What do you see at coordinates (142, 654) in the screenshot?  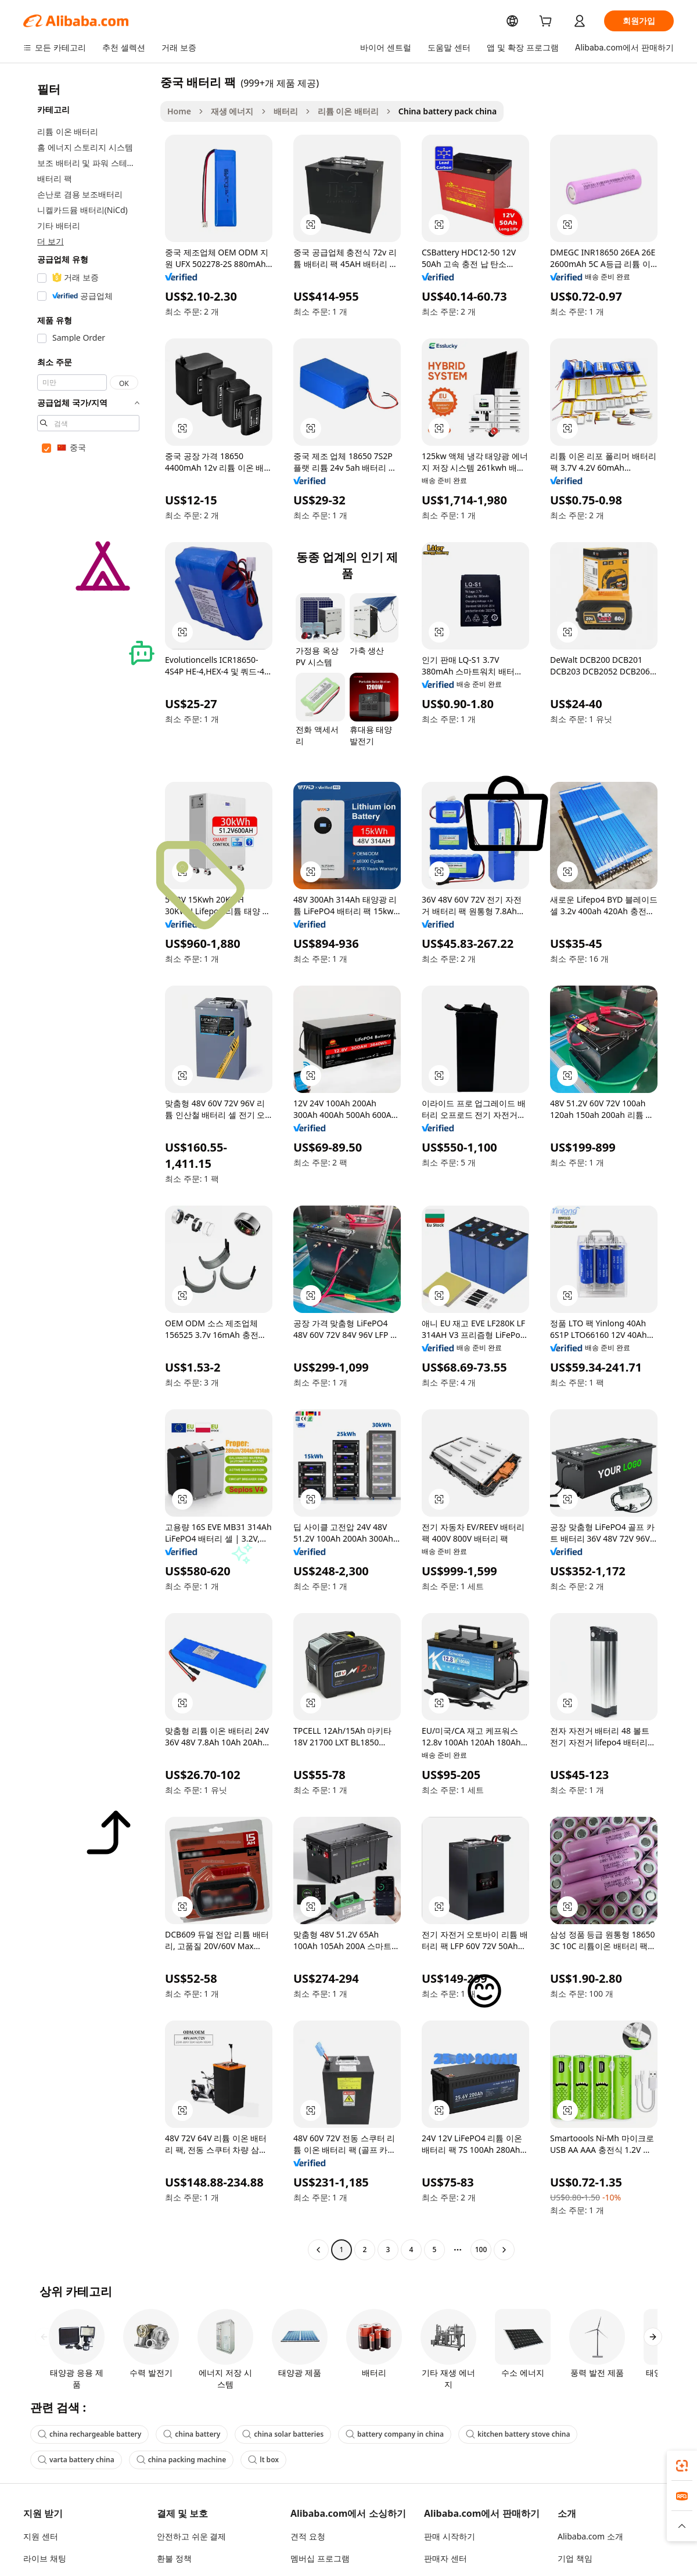 I see `open chat with AI assistant` at bounding box center [142, 654].